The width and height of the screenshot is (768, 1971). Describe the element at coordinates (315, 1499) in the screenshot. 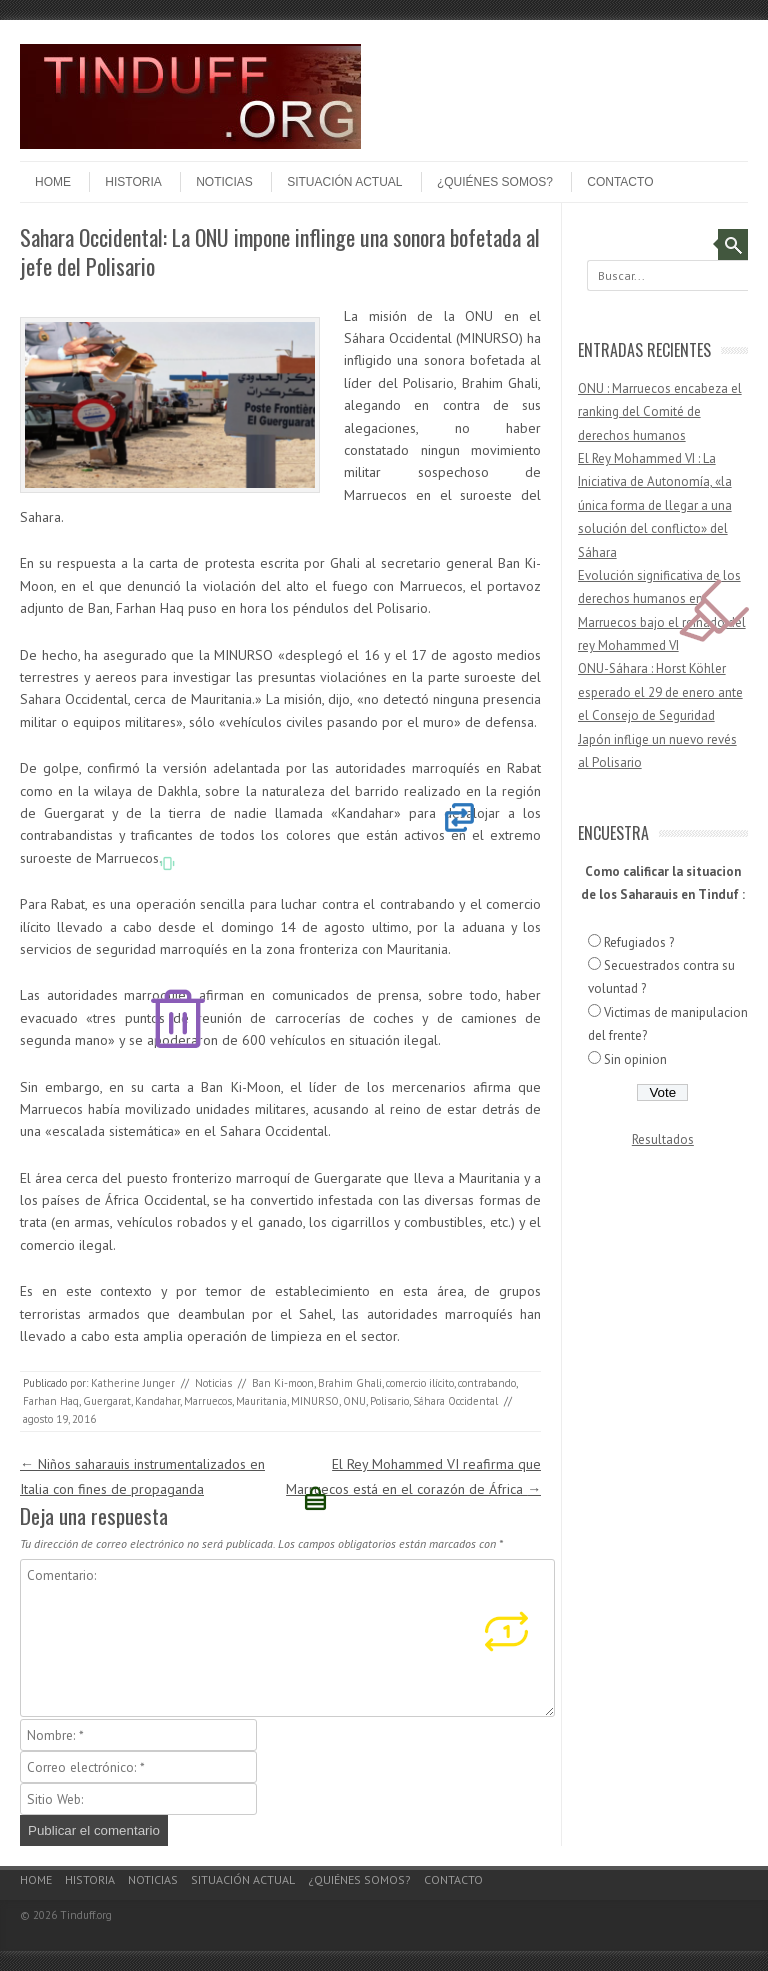

I see `indicates a secure or locked item` at that location.